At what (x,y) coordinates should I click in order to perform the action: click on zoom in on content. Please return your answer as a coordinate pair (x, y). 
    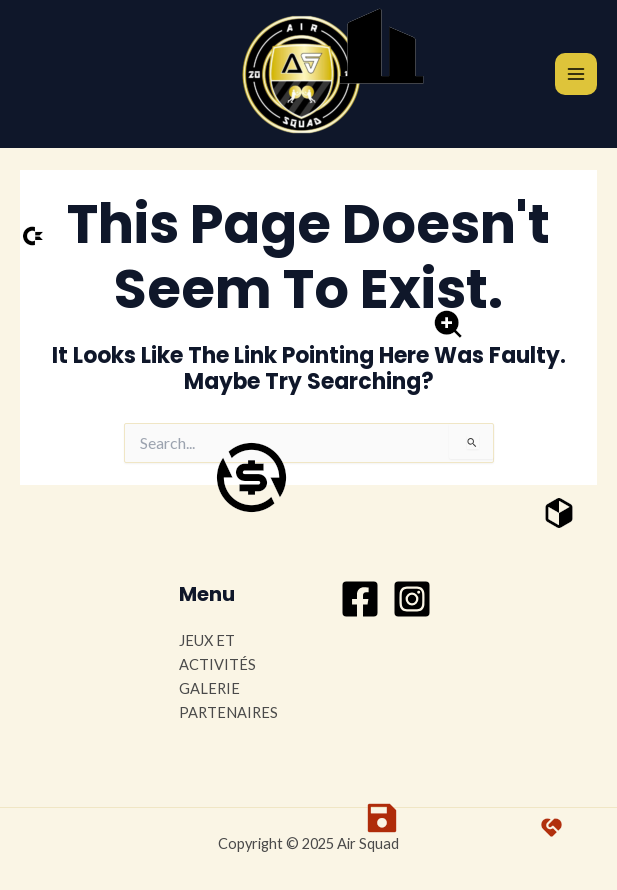
    Looking at the image, I should click on (448, 324).